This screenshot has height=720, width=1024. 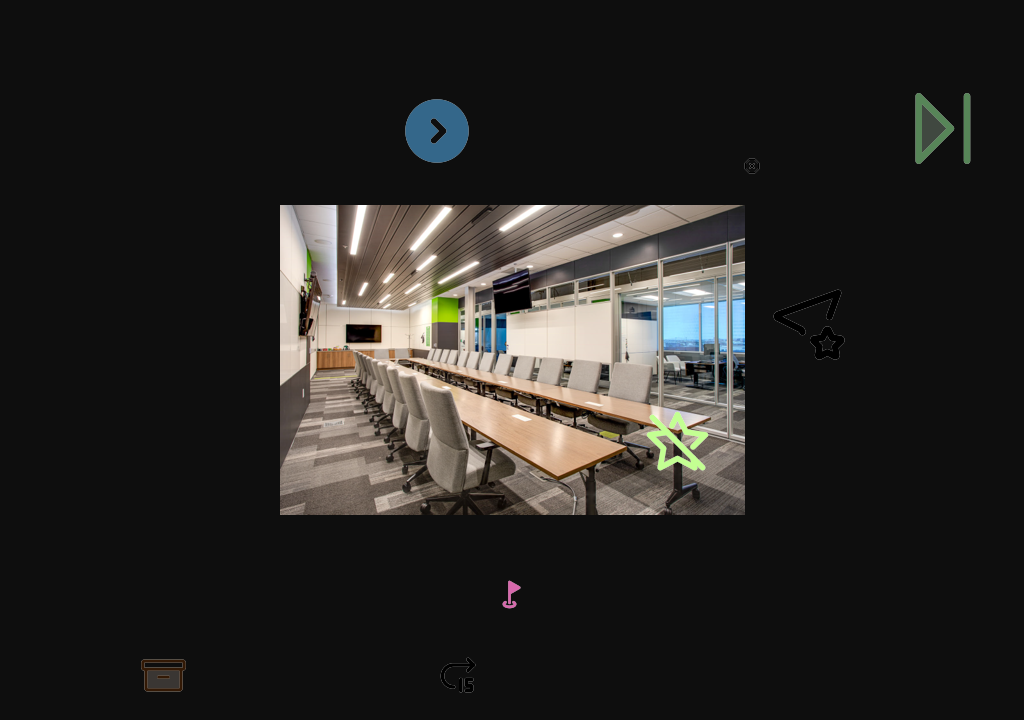 I want to click on archive selected items, so click(x=163, y=675).